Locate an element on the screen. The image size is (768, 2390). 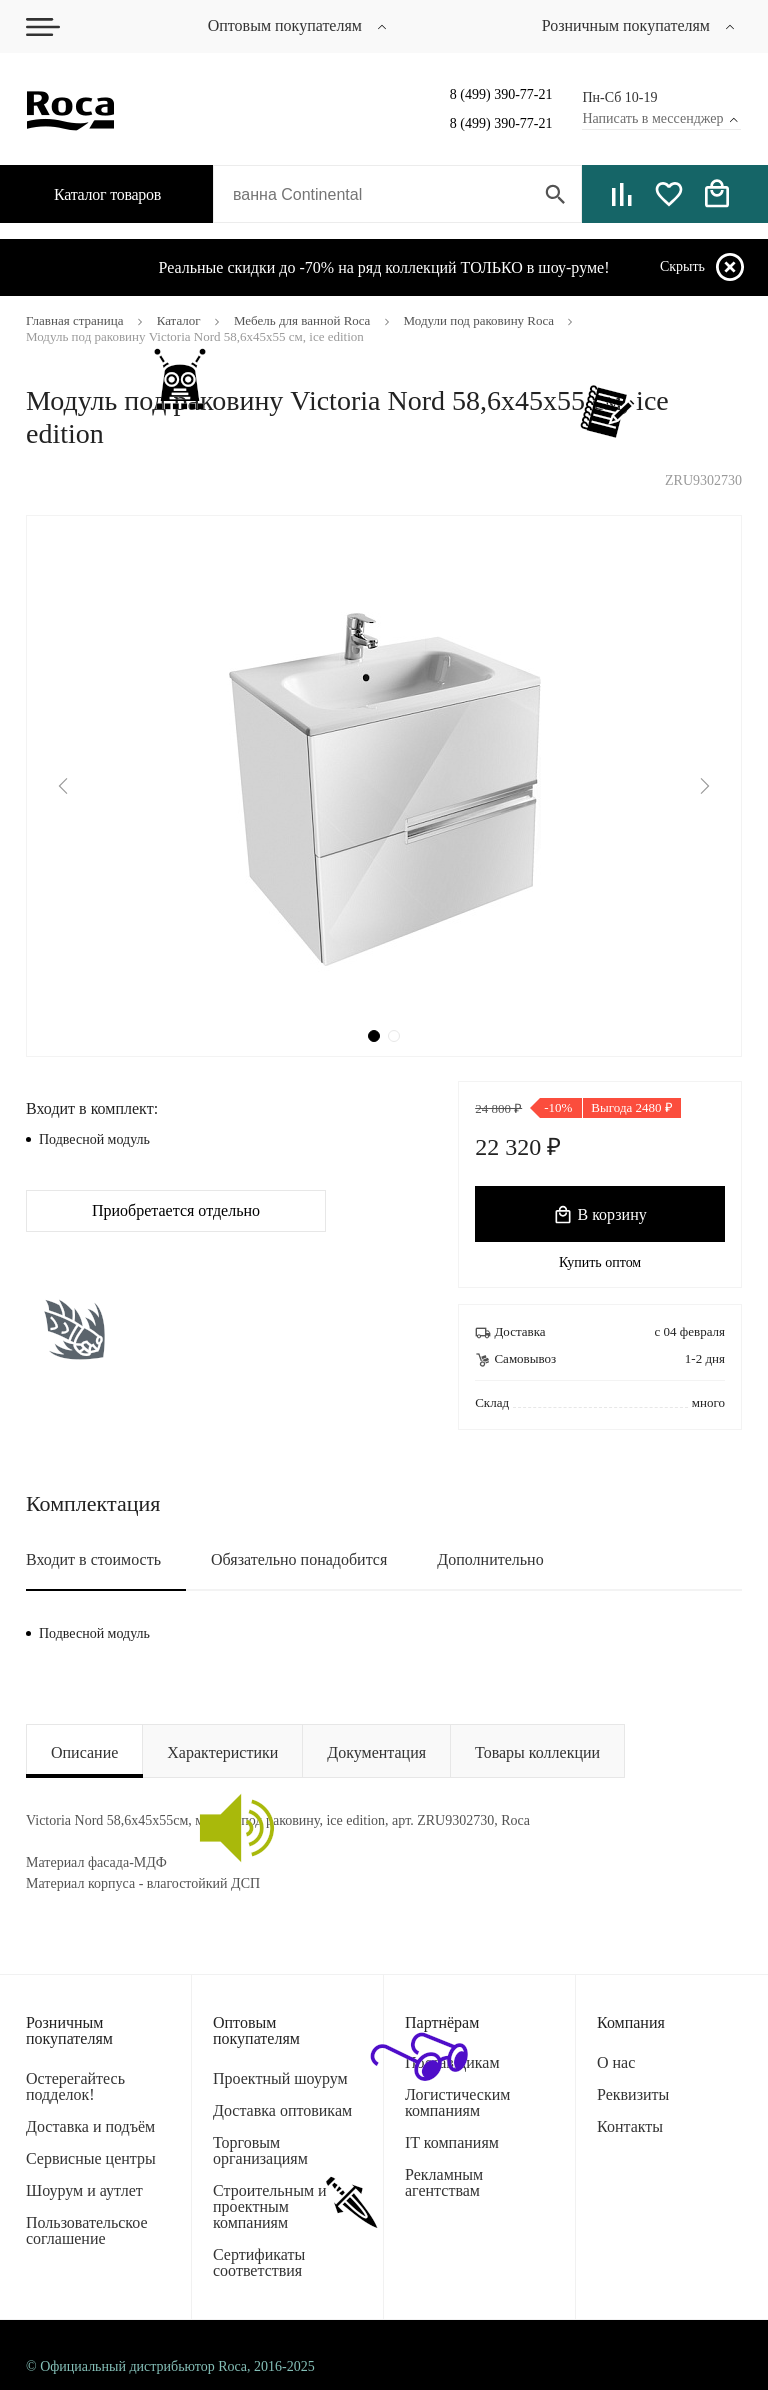
access bot or AI assistant features is located at coordinates (180, 379).